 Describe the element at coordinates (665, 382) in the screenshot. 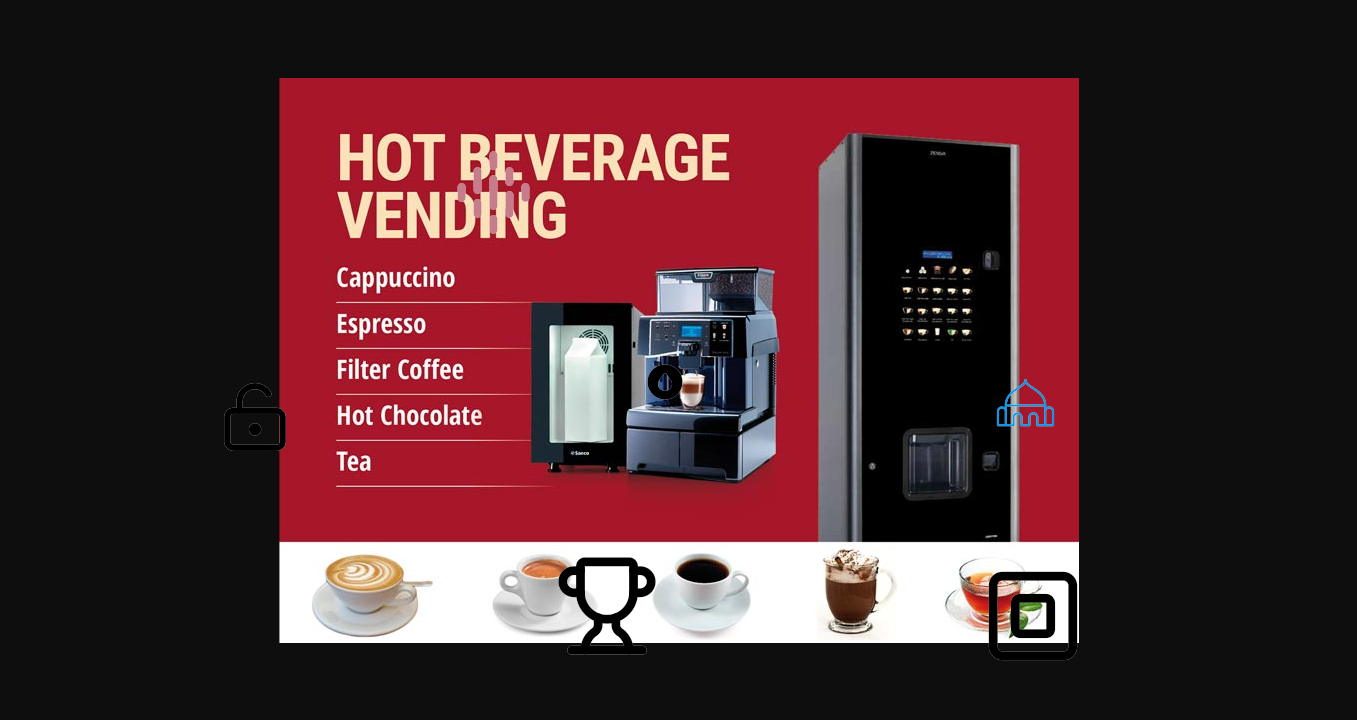

I see `adjust color or ink settings` at that location.